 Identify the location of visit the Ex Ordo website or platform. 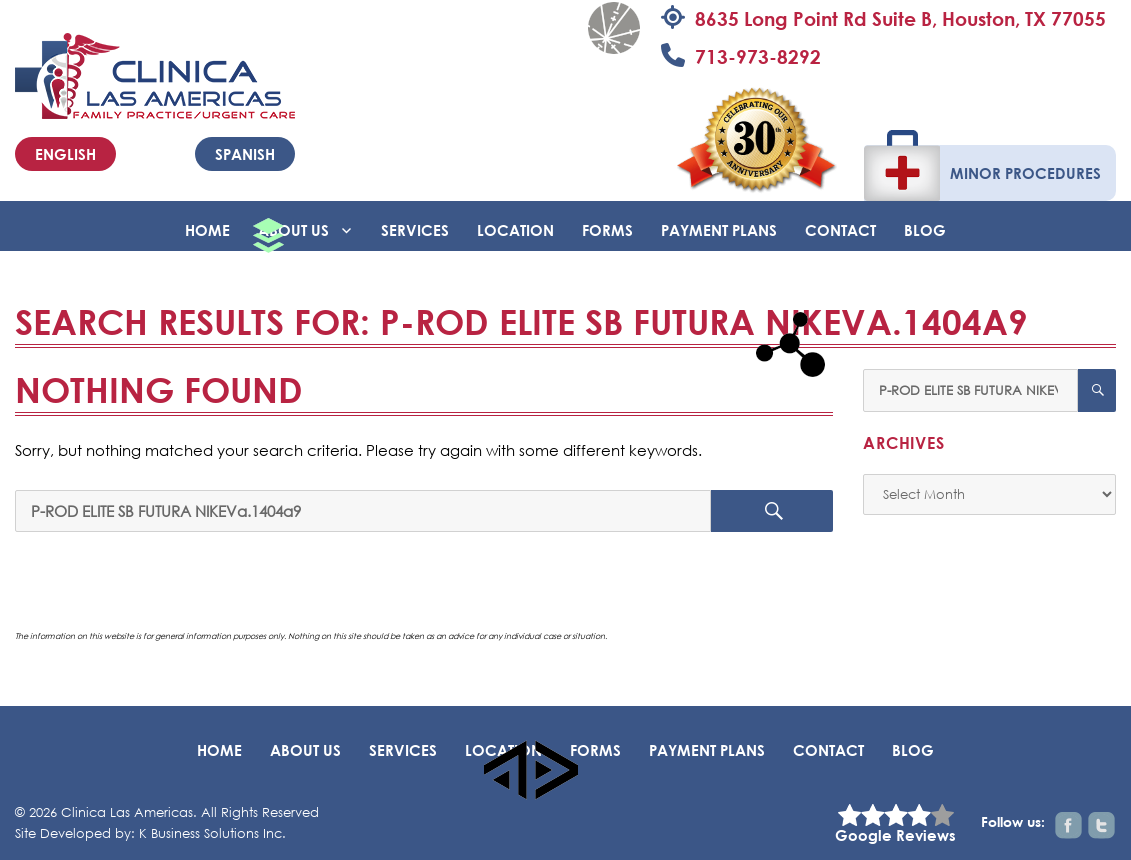
(614, 28).